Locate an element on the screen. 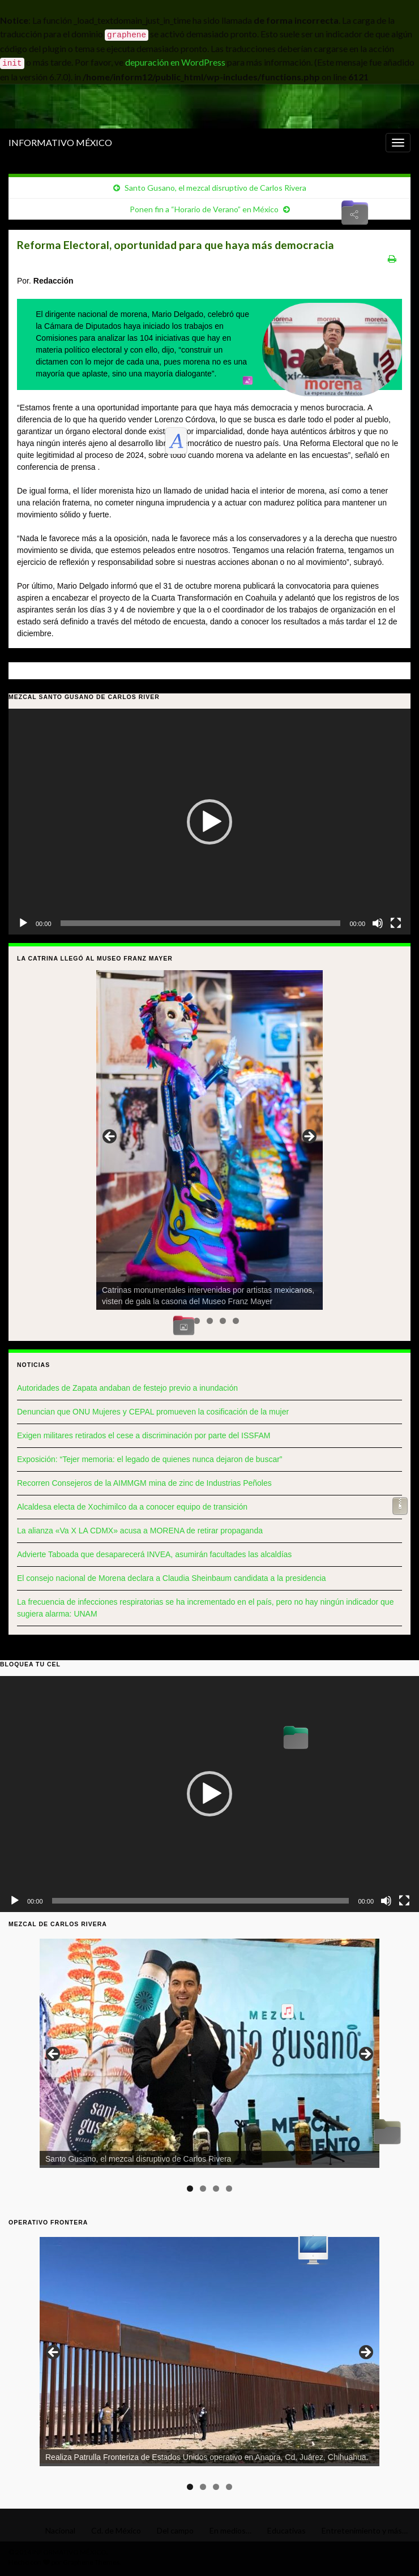 This screenshot has width=419, height=2576. represents an iMac device in system settings is located at coordinates (313, 2247).